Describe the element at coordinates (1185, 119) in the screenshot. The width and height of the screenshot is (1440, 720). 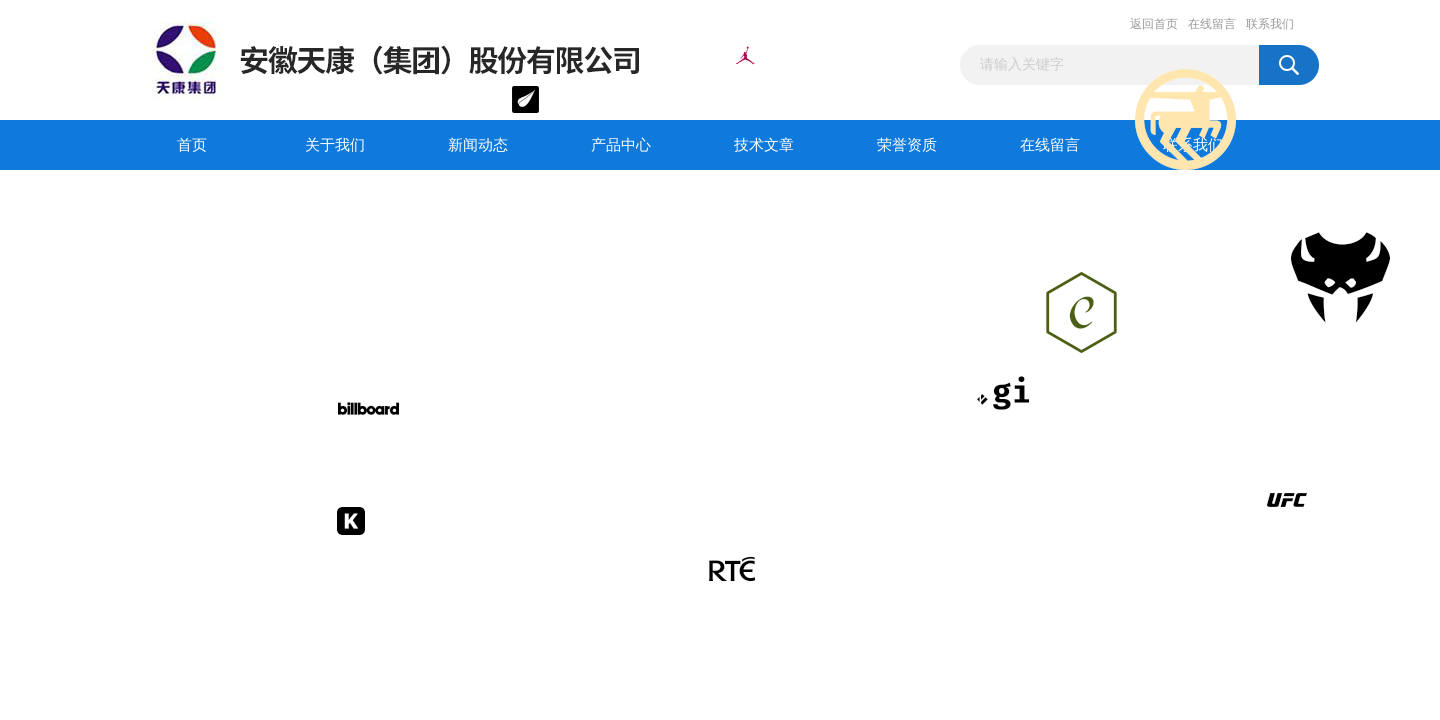
I see `visit the Rossmann website or app` at that location.